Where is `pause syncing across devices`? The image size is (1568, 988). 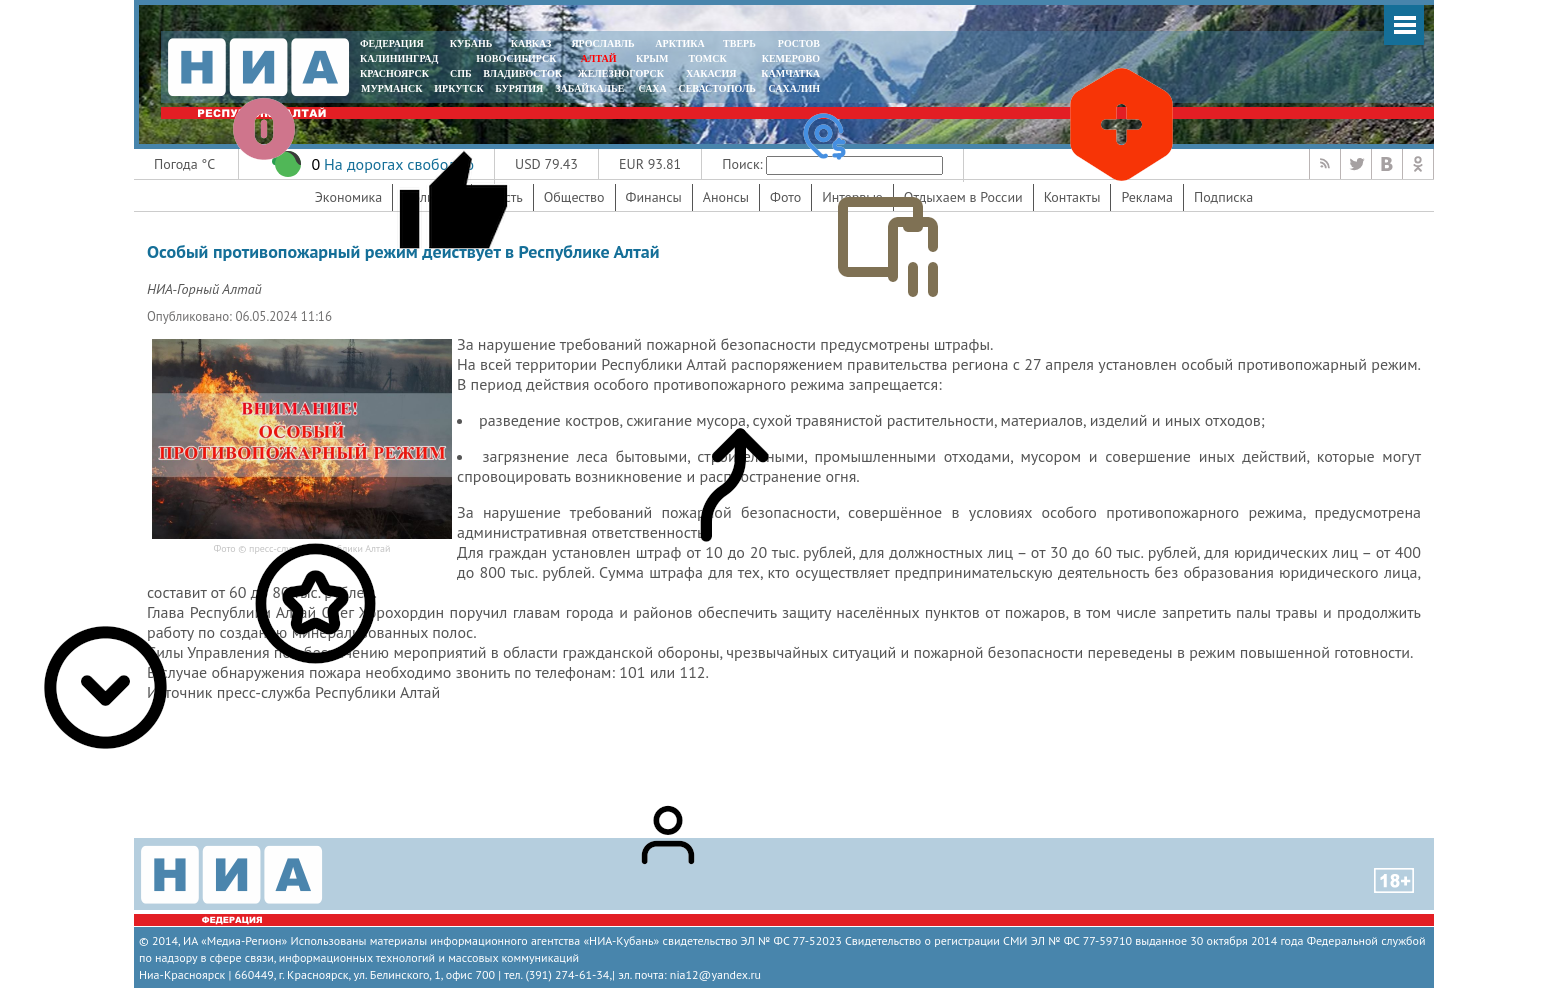 pause syncing across devices is located at coordinates (888, 242).